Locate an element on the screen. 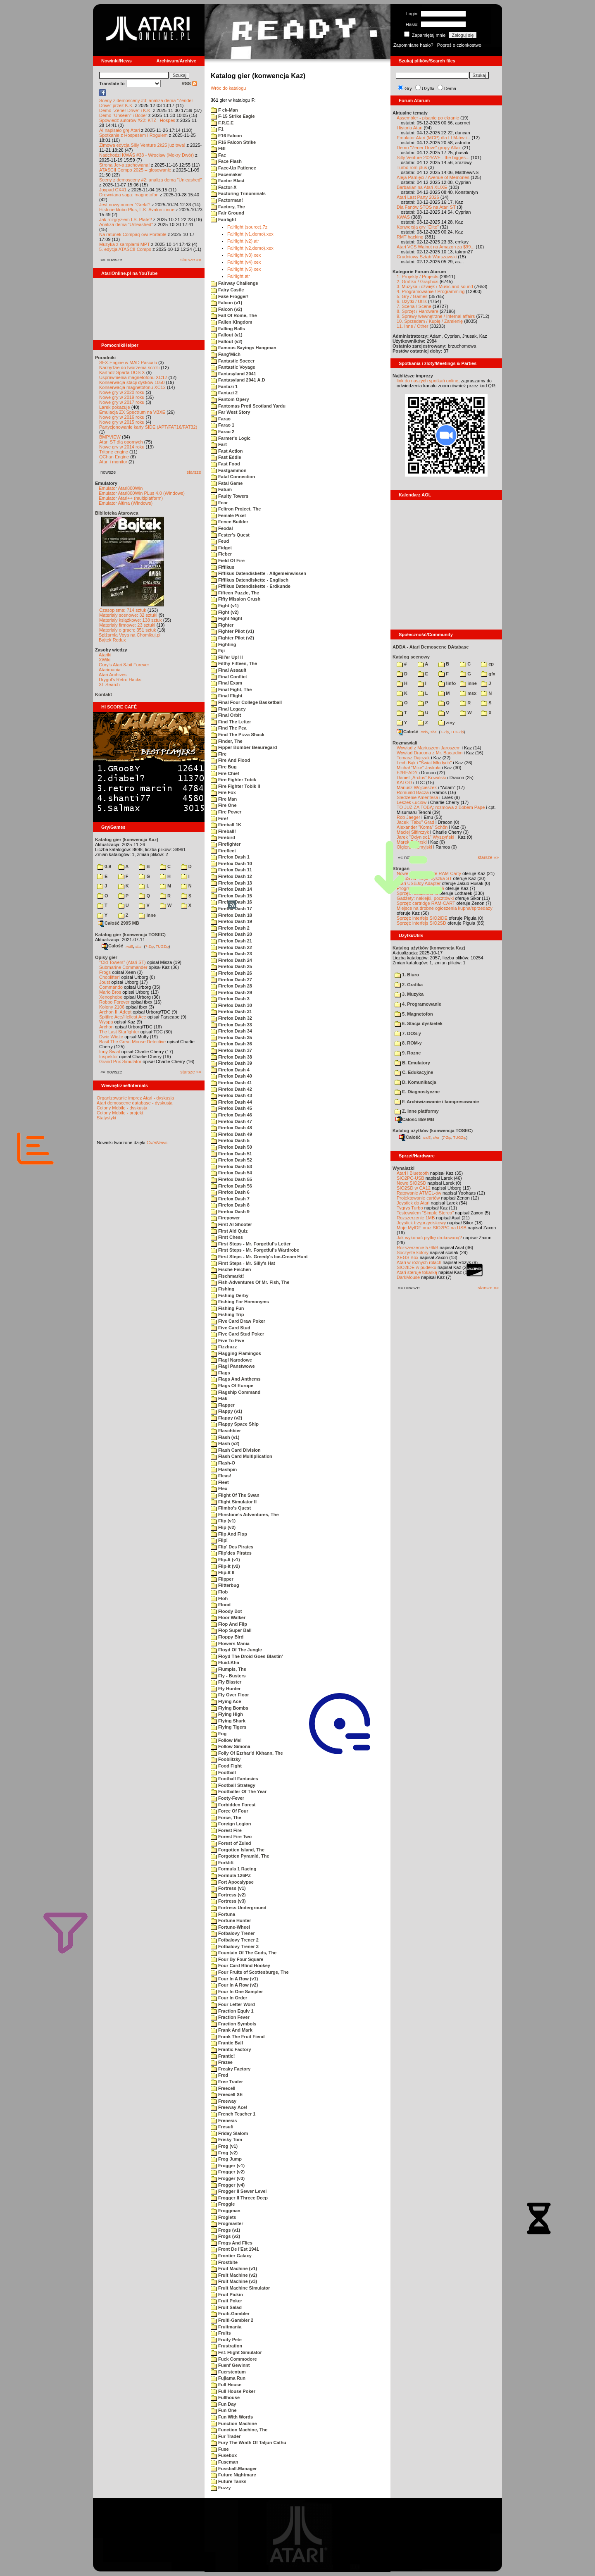  subscribe to RSS feed is located at coordinates (232, 904).